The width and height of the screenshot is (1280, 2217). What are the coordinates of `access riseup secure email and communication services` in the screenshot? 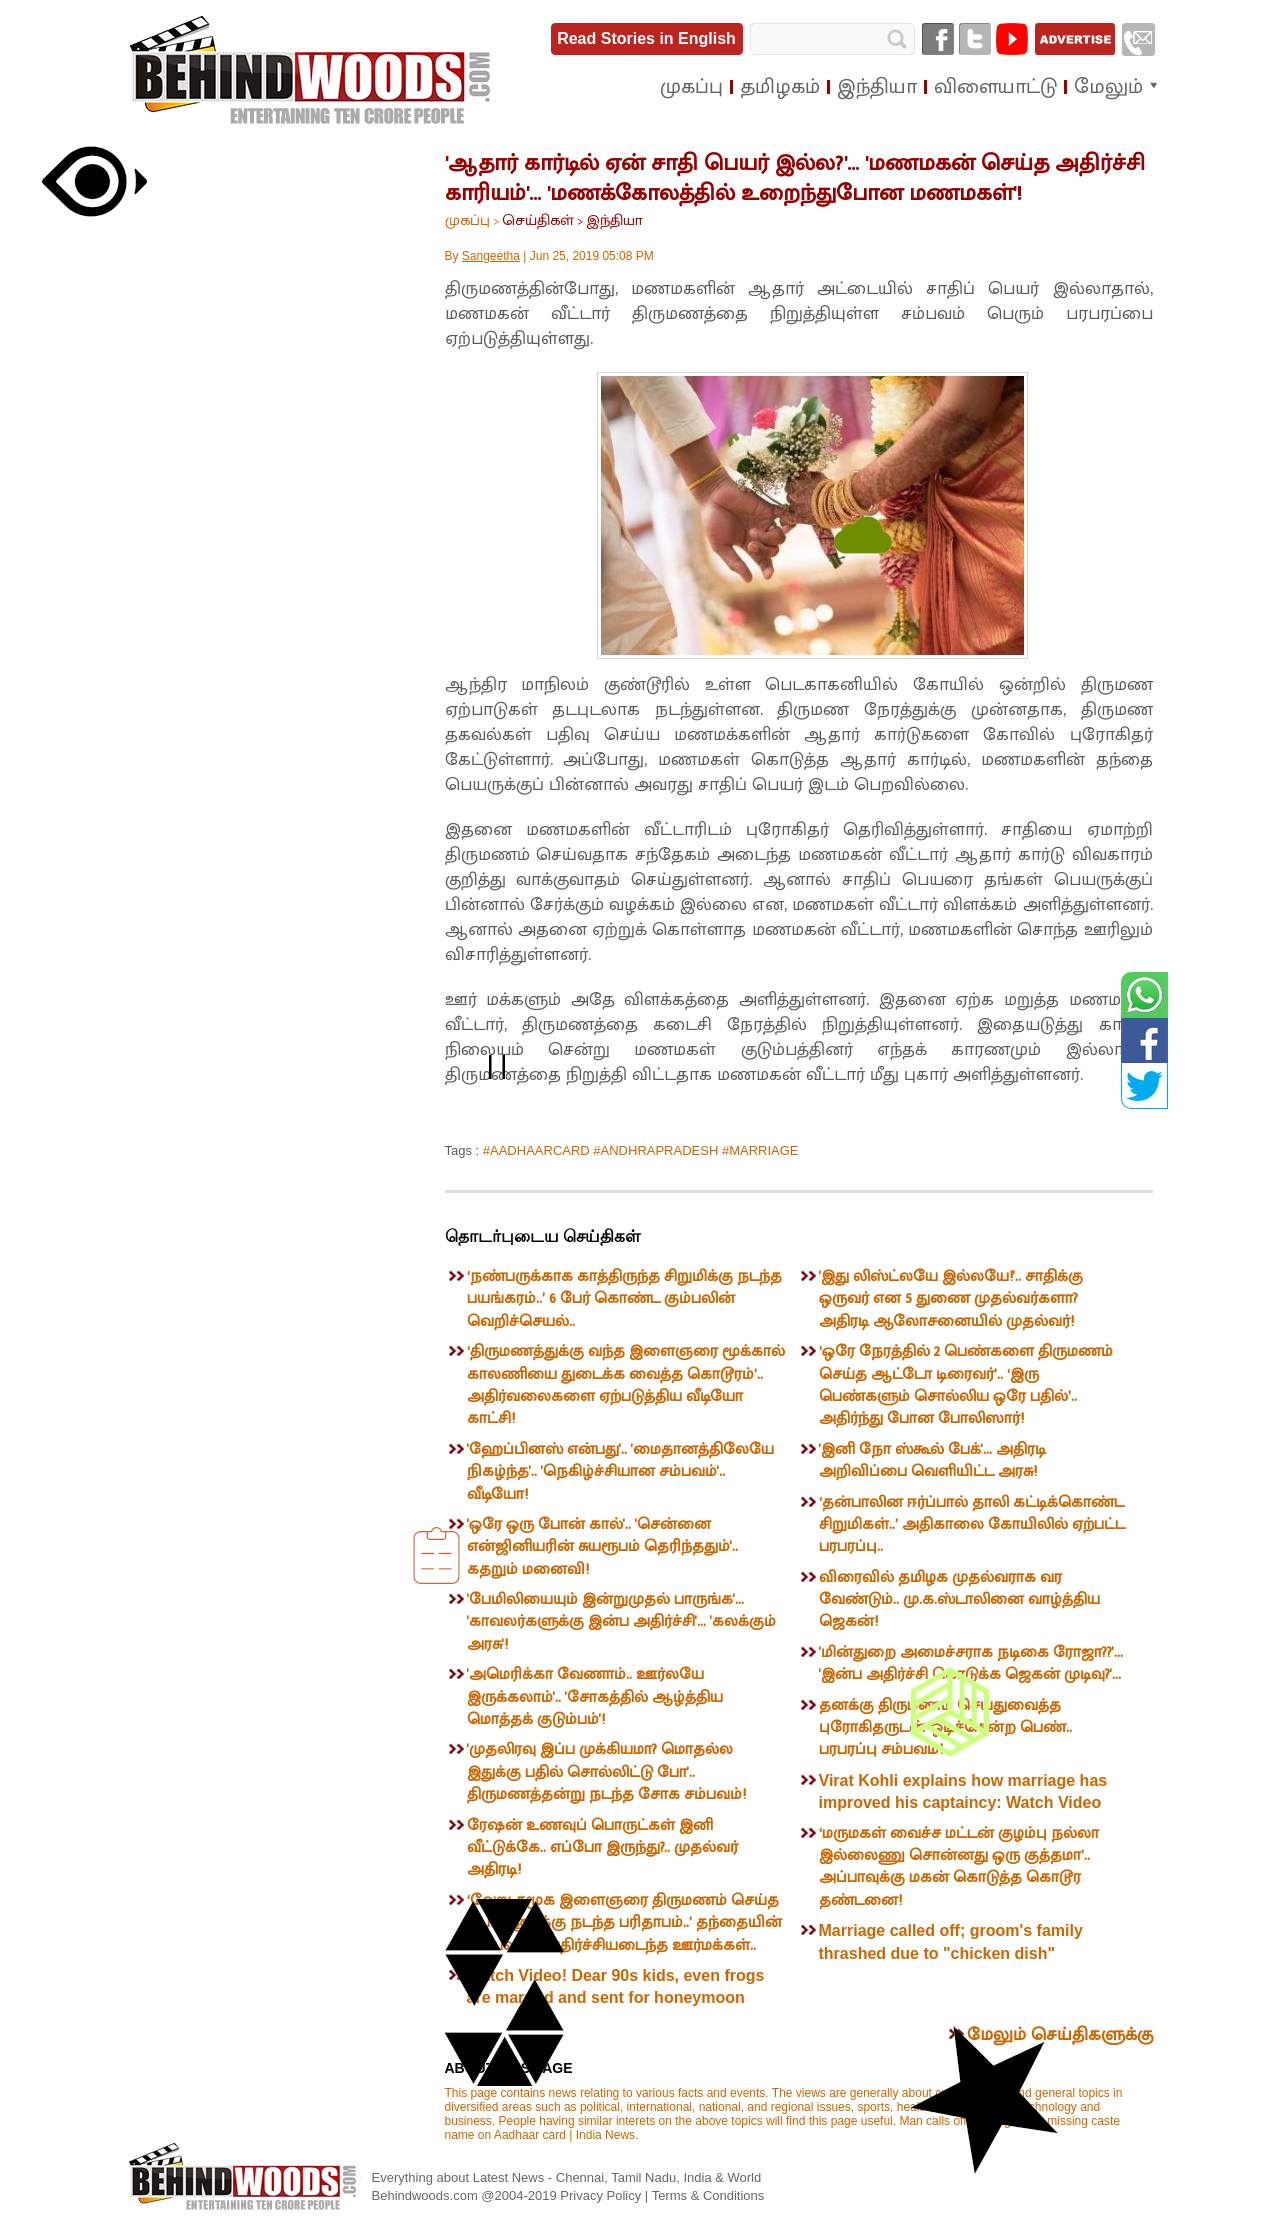 It's located at (984, 2100).